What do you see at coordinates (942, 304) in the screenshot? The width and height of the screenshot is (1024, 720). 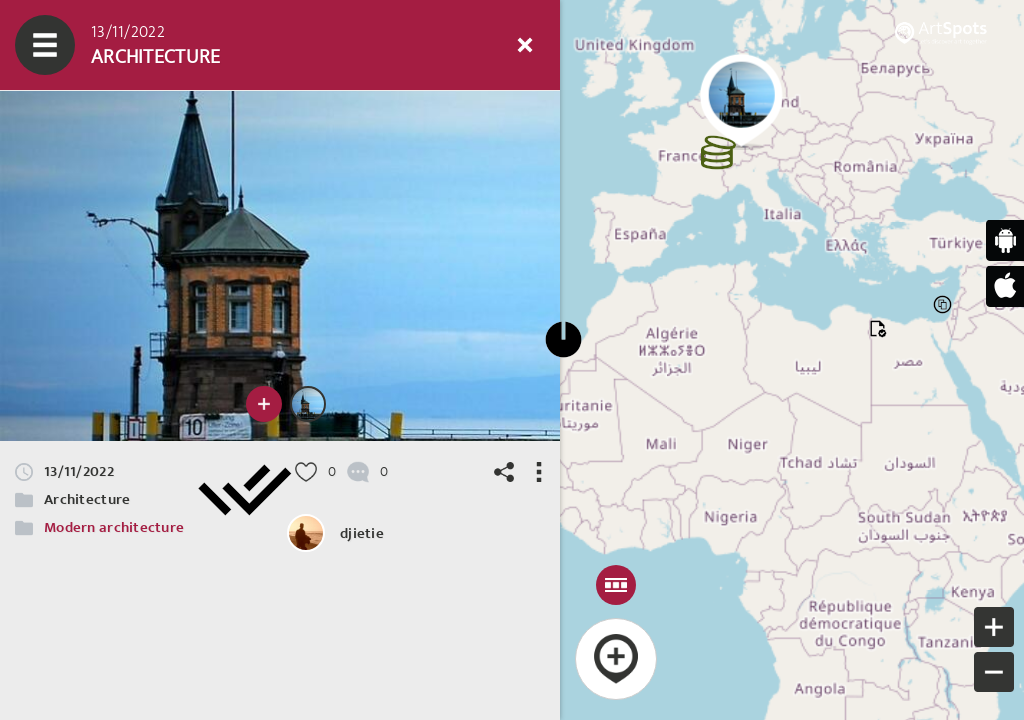 I see `indicates content is licensed for sharing under creative commons` at bounding box center [942, 304].